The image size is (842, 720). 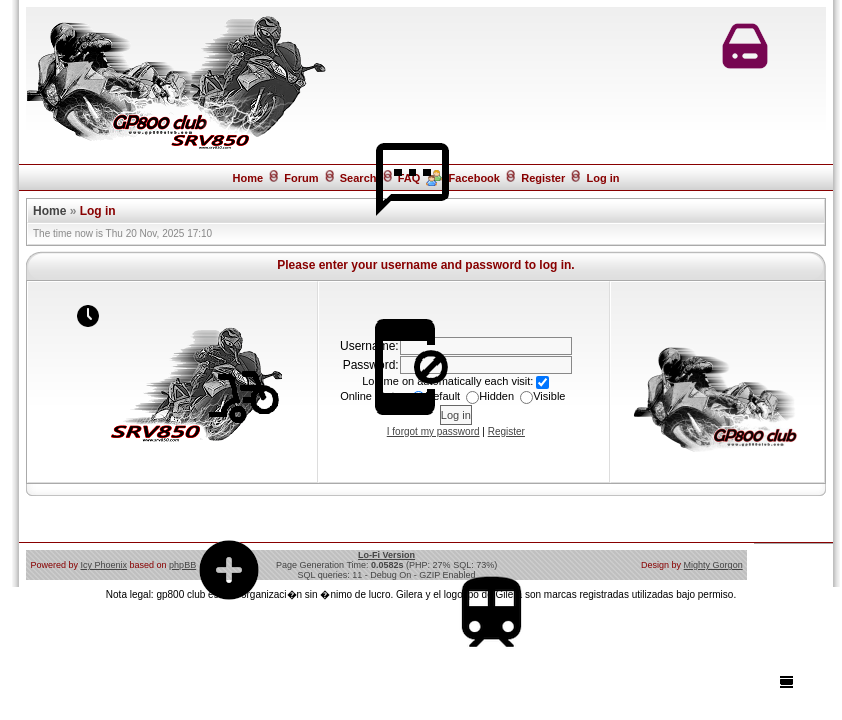 I want to click on add a new item, so click(x=229, y=570).